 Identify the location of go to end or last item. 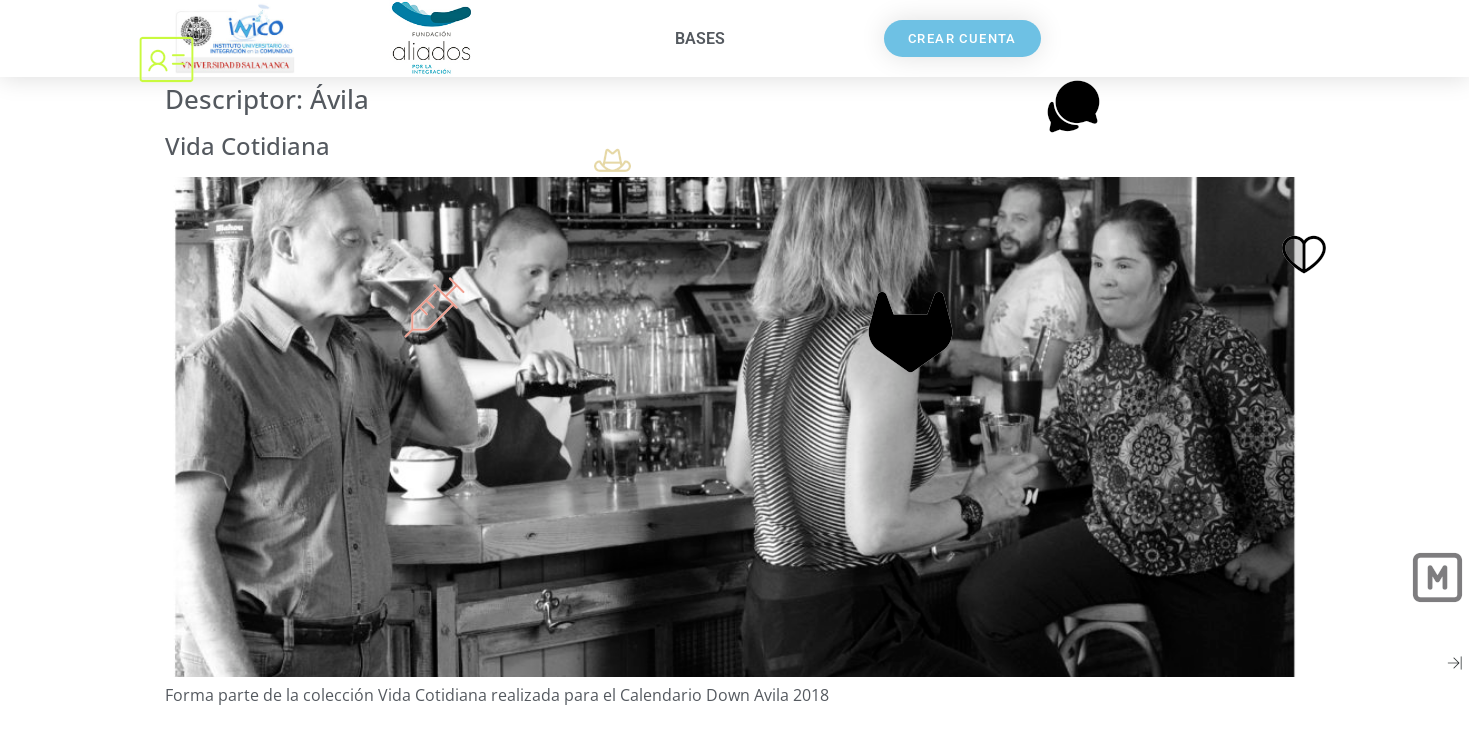
(1455, 663).